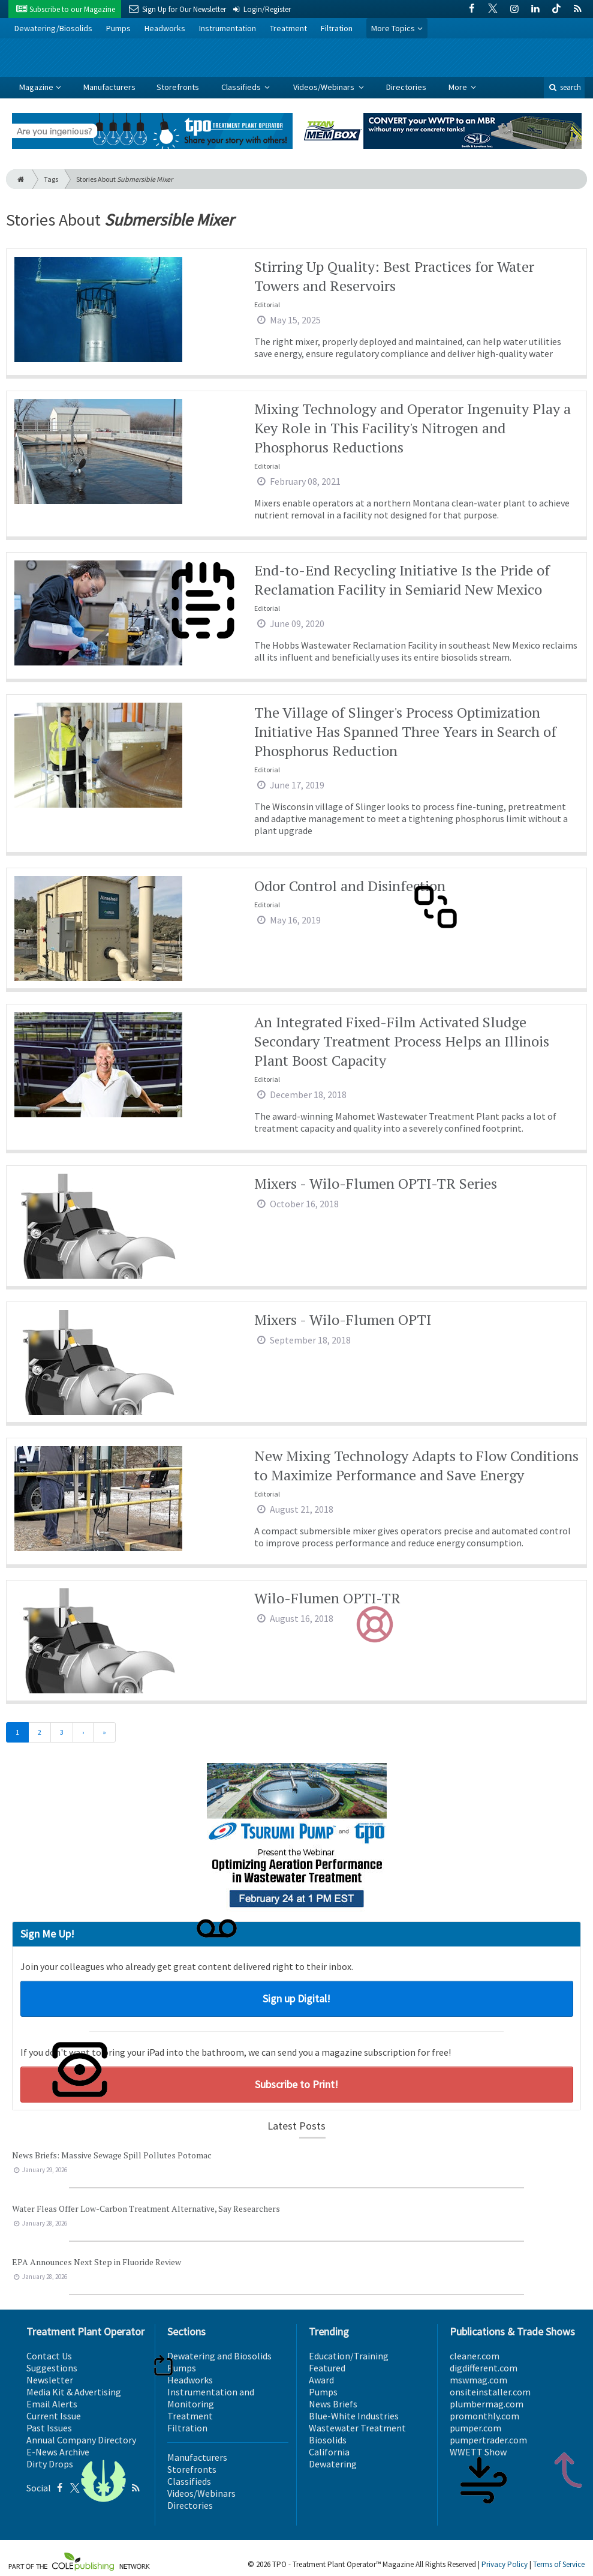  I want to click on view or preview content, so click(80, 2070).